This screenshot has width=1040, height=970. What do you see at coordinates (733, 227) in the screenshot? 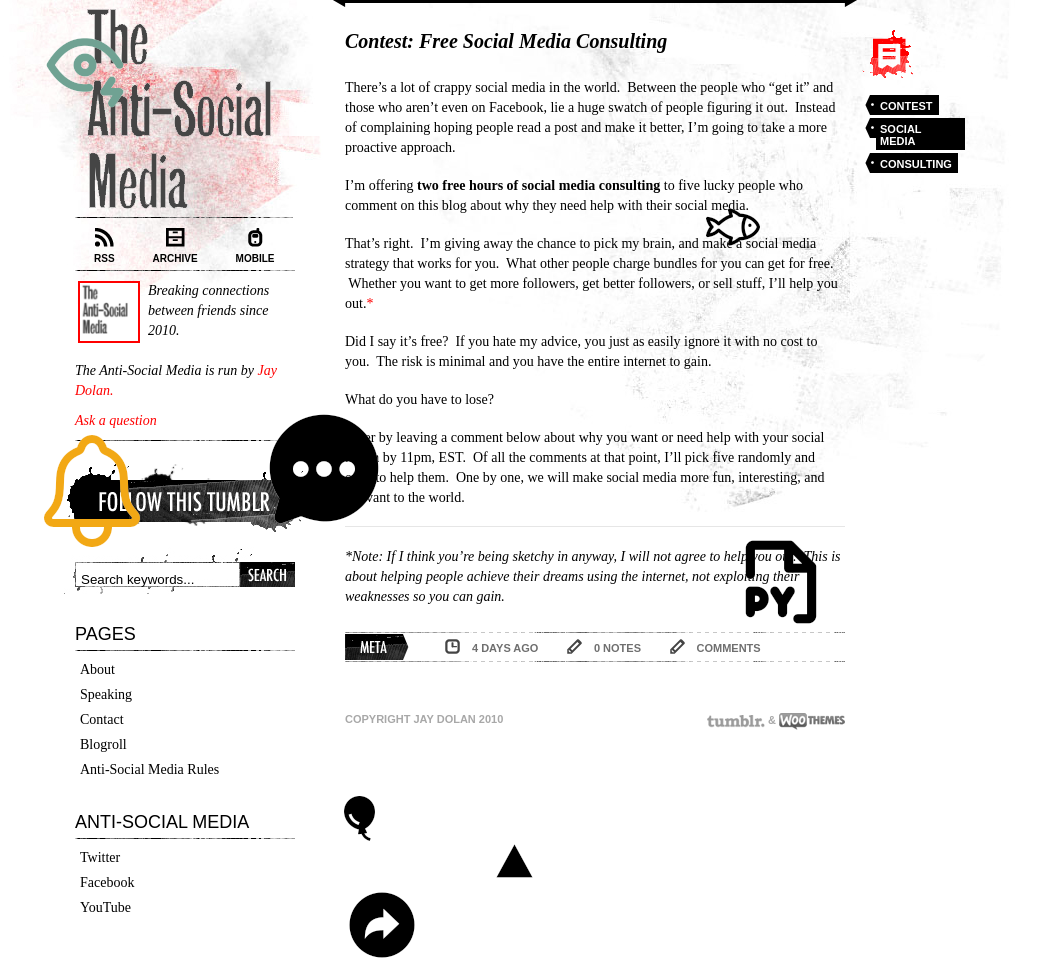
I see `indicates seafood or fish-related content` at bounding box center [733, 227].